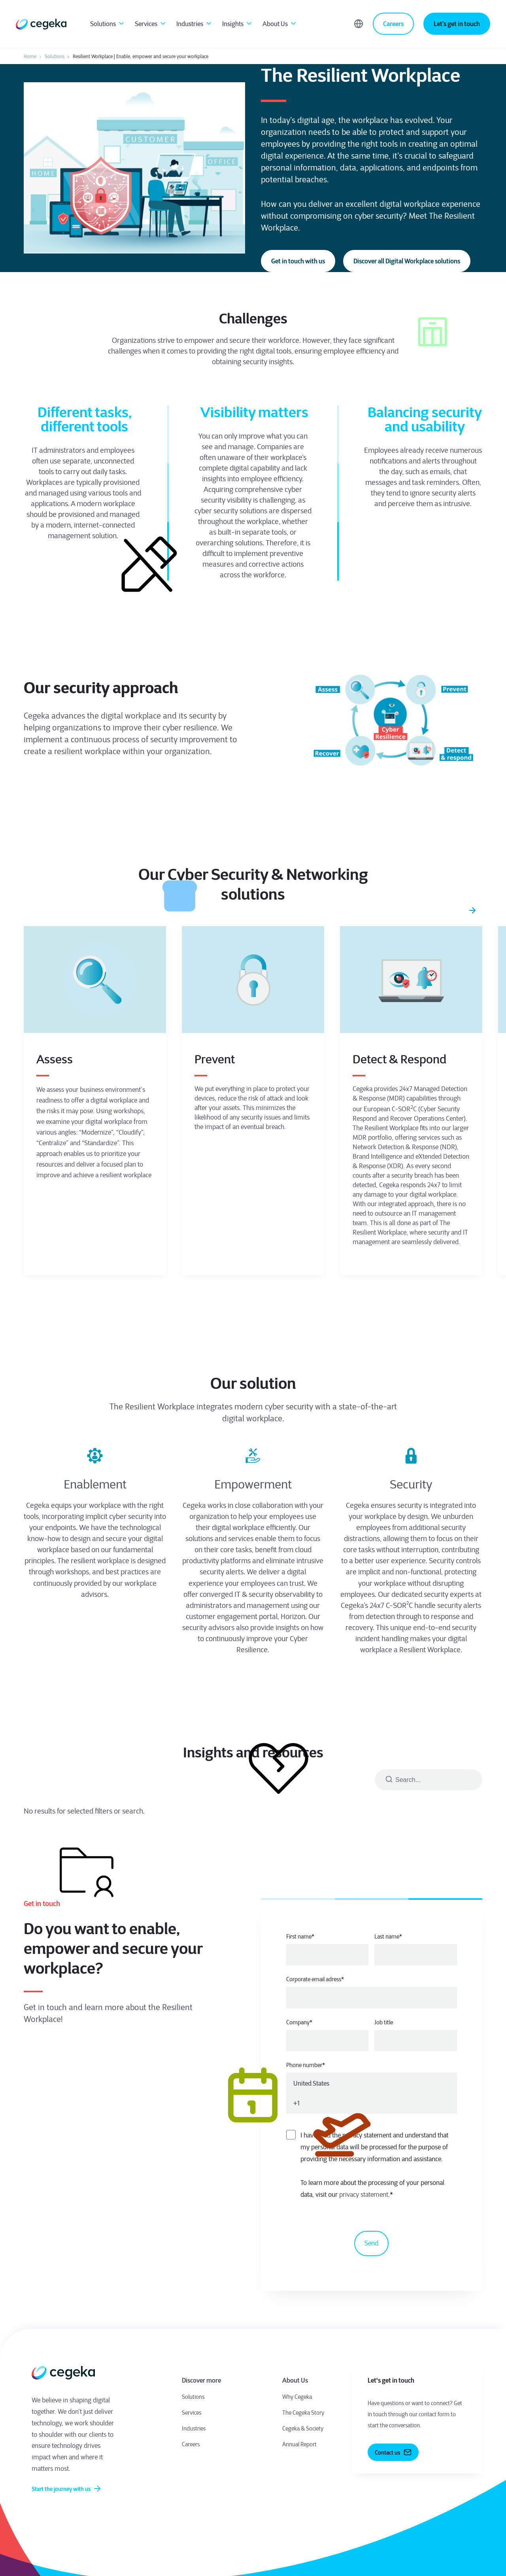  What do you see at coordinates (342, 2133) in the screenshot?
I see `departing flight status indicator` at bounding box center [342, 2133].